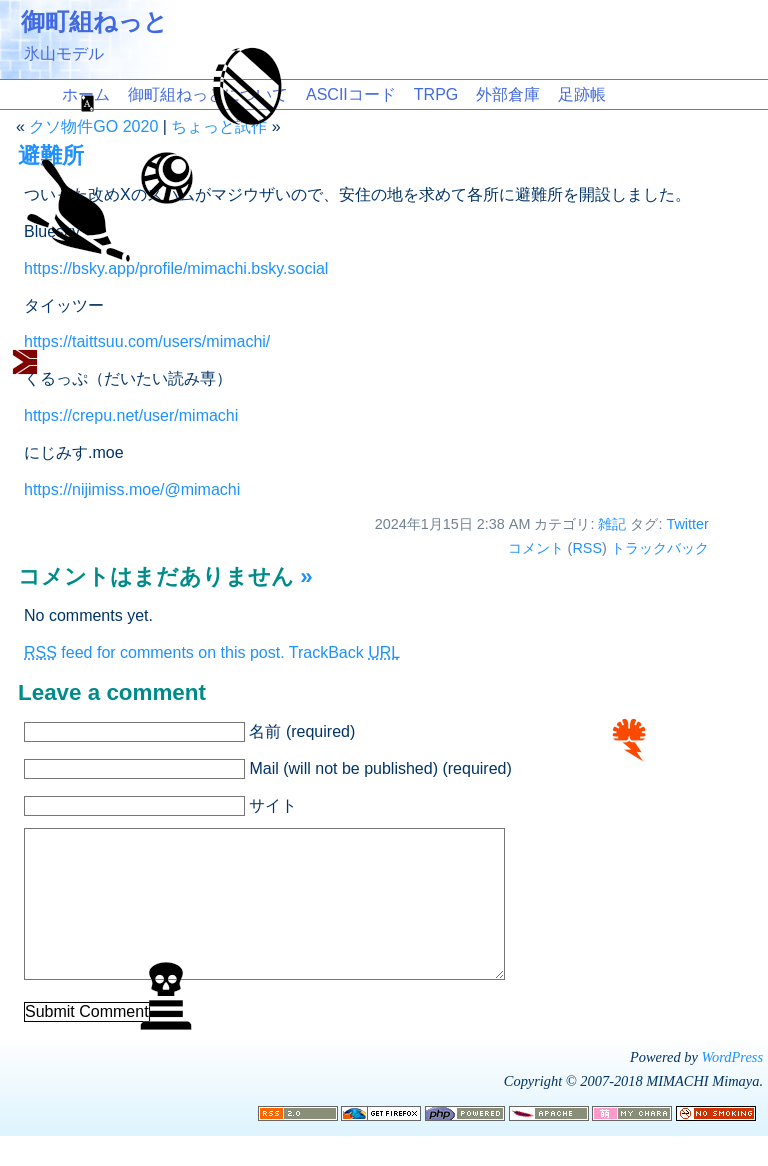  What do you see at coordinates (166, 996) in the screenshot?
I see `indicates a telefrag kill in-game` at bounding box center [166, 996].